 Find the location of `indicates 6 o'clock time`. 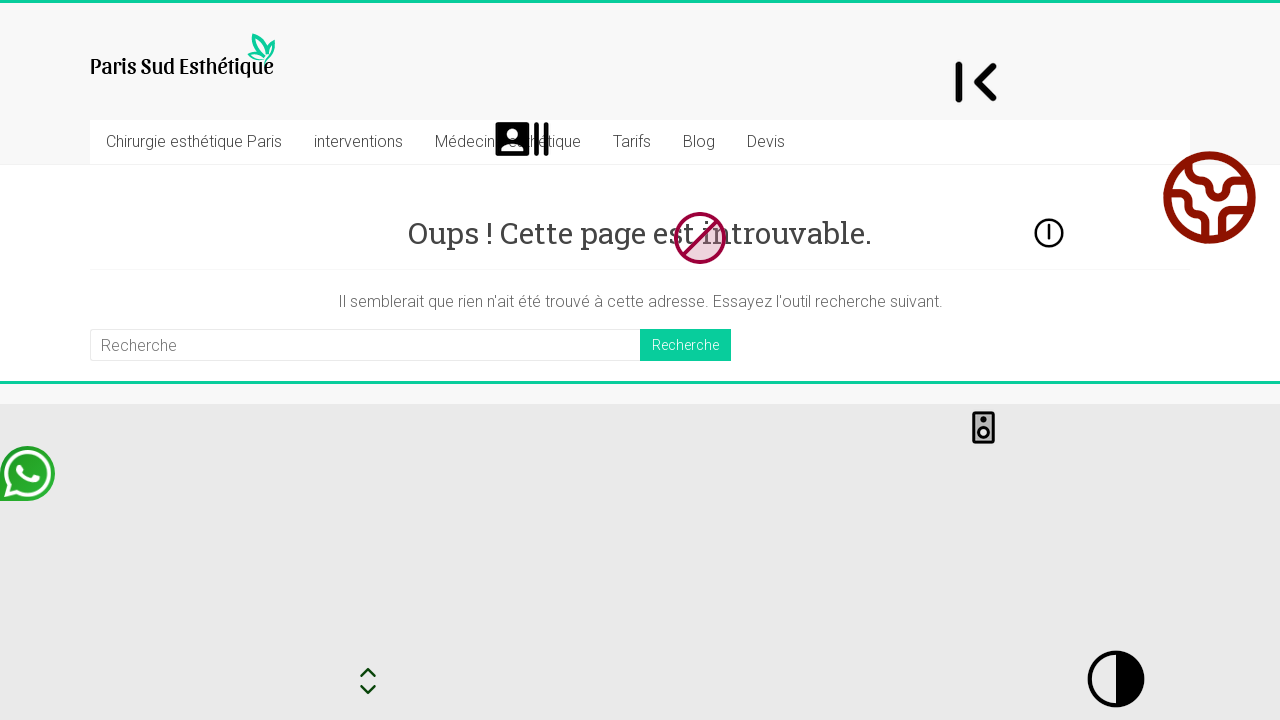

indicates 6 o'clock time is located at coordinates (1049, 233).